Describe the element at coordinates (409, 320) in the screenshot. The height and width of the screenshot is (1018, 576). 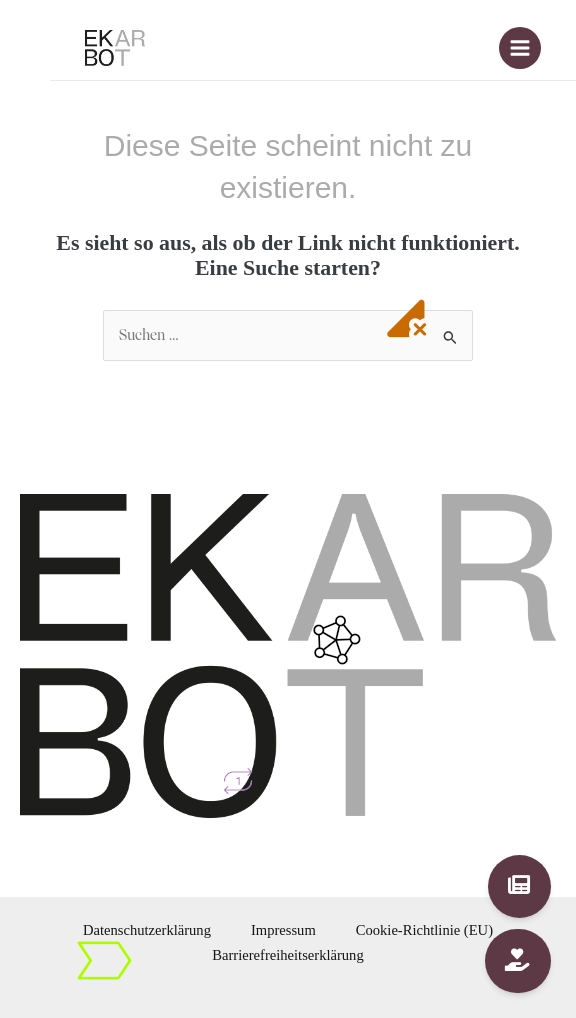
I see `no cellular signal available` at that location.